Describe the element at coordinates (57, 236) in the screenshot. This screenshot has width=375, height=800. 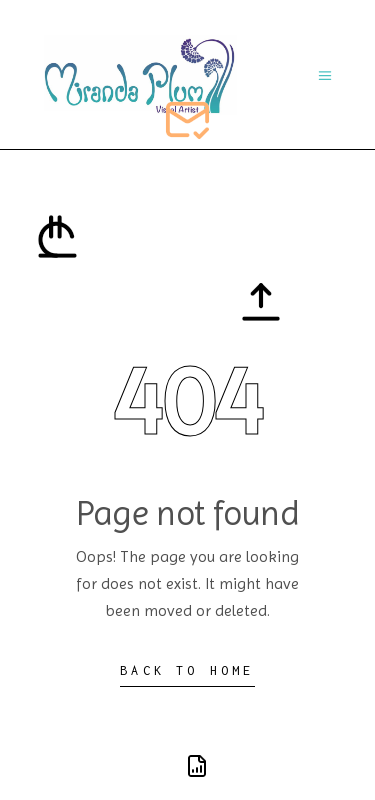
I see `indicates georgian lari currency` at that location.